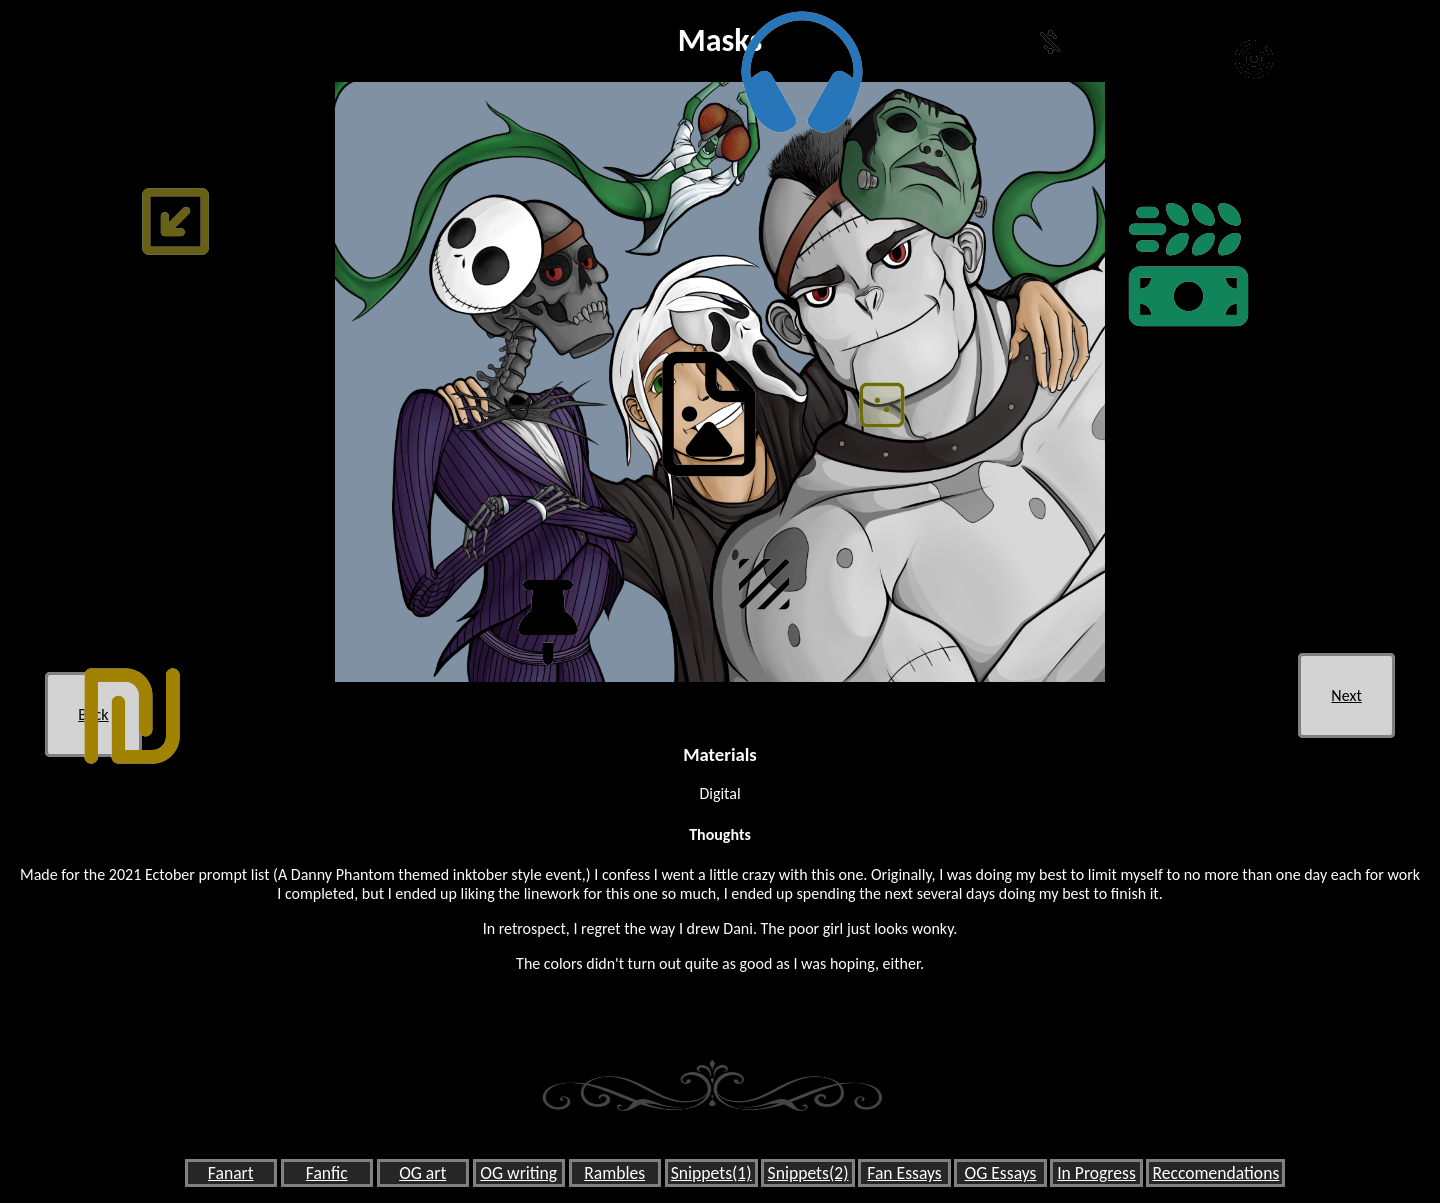 This screenshot has height=1203, width=1440. I want to click on access agricultural subsidies or farm payments, so click(1188, 266).